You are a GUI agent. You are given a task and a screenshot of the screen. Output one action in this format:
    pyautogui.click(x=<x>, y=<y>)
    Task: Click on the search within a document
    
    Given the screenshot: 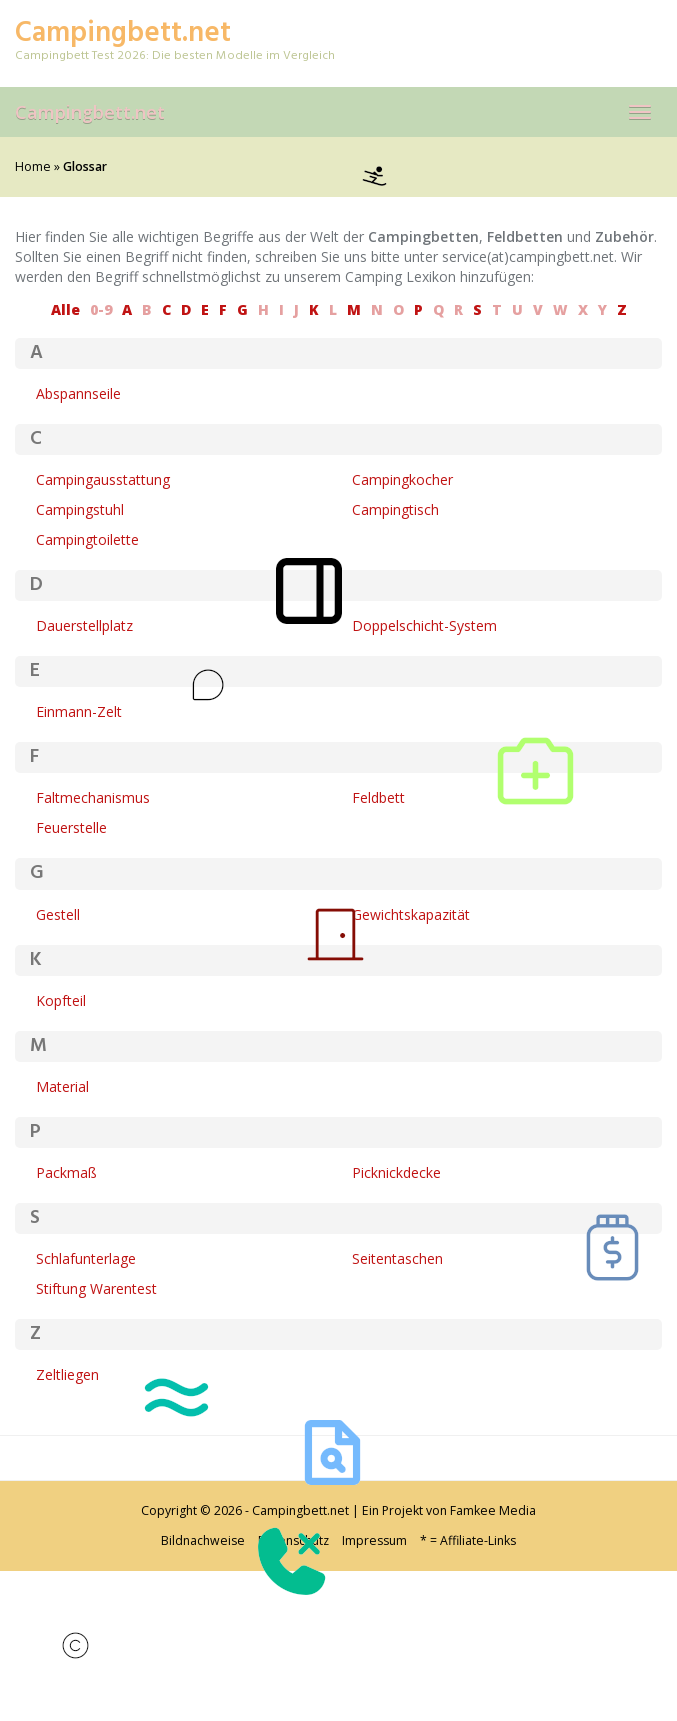 What is the action you would take?
    pyautogui.click(x=332, y=1452)
    